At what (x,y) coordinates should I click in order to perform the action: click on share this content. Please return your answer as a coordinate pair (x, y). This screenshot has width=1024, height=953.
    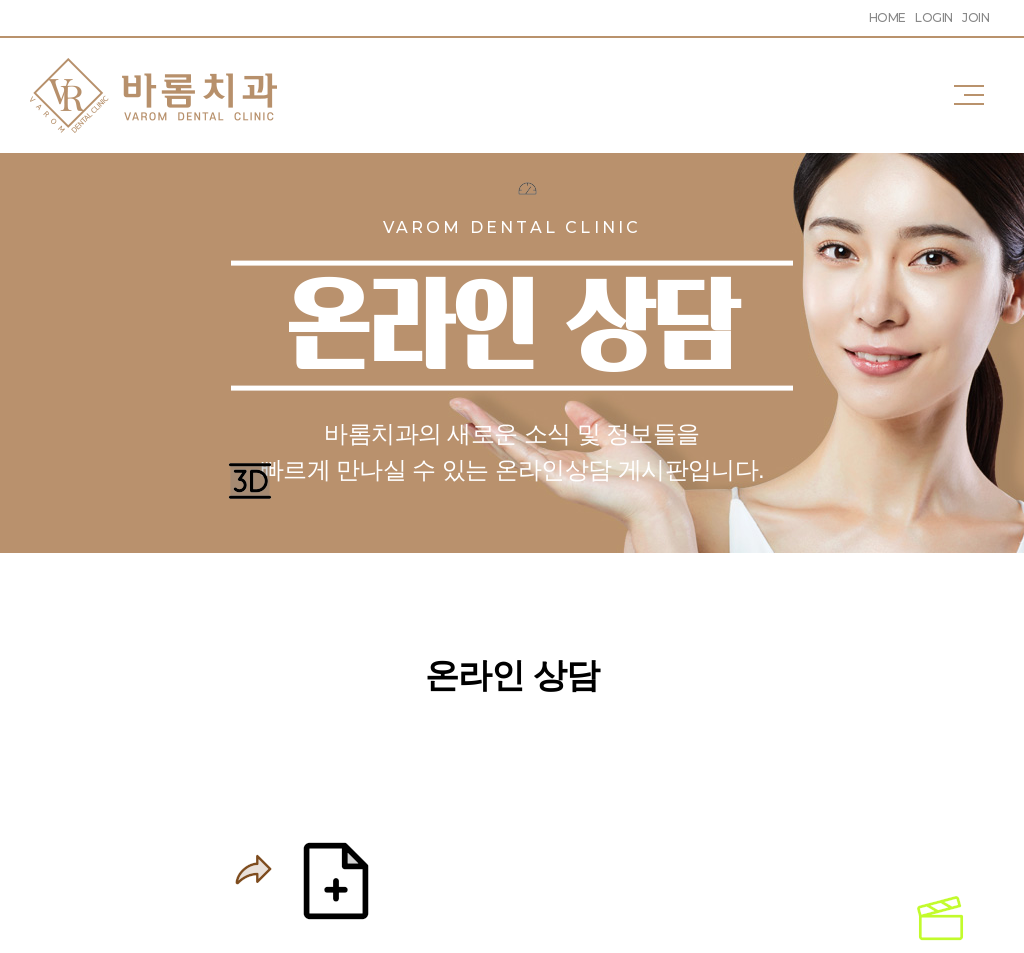
    Looking at the image, I should click on (253, 871).